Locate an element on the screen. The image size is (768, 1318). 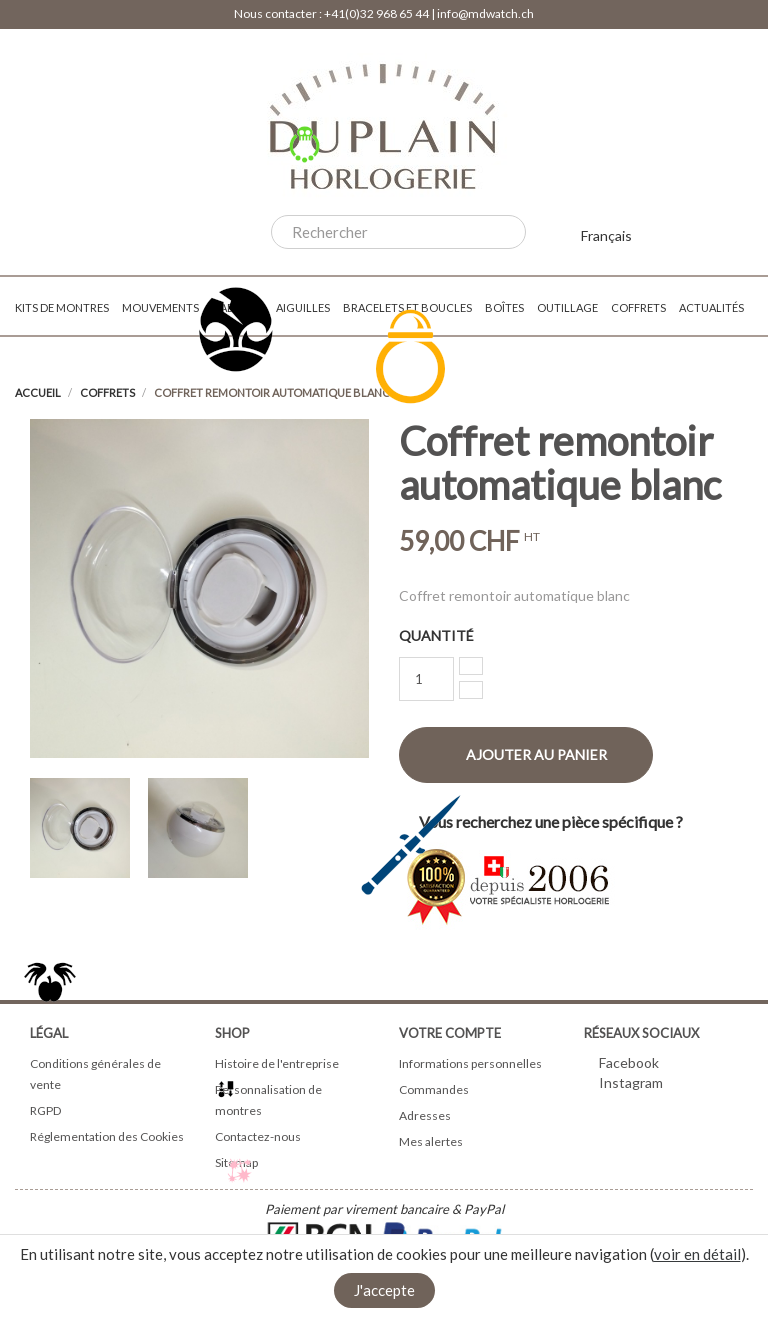
represents a weapon or blade item in a game inventory is located at coordinates (411, 845).